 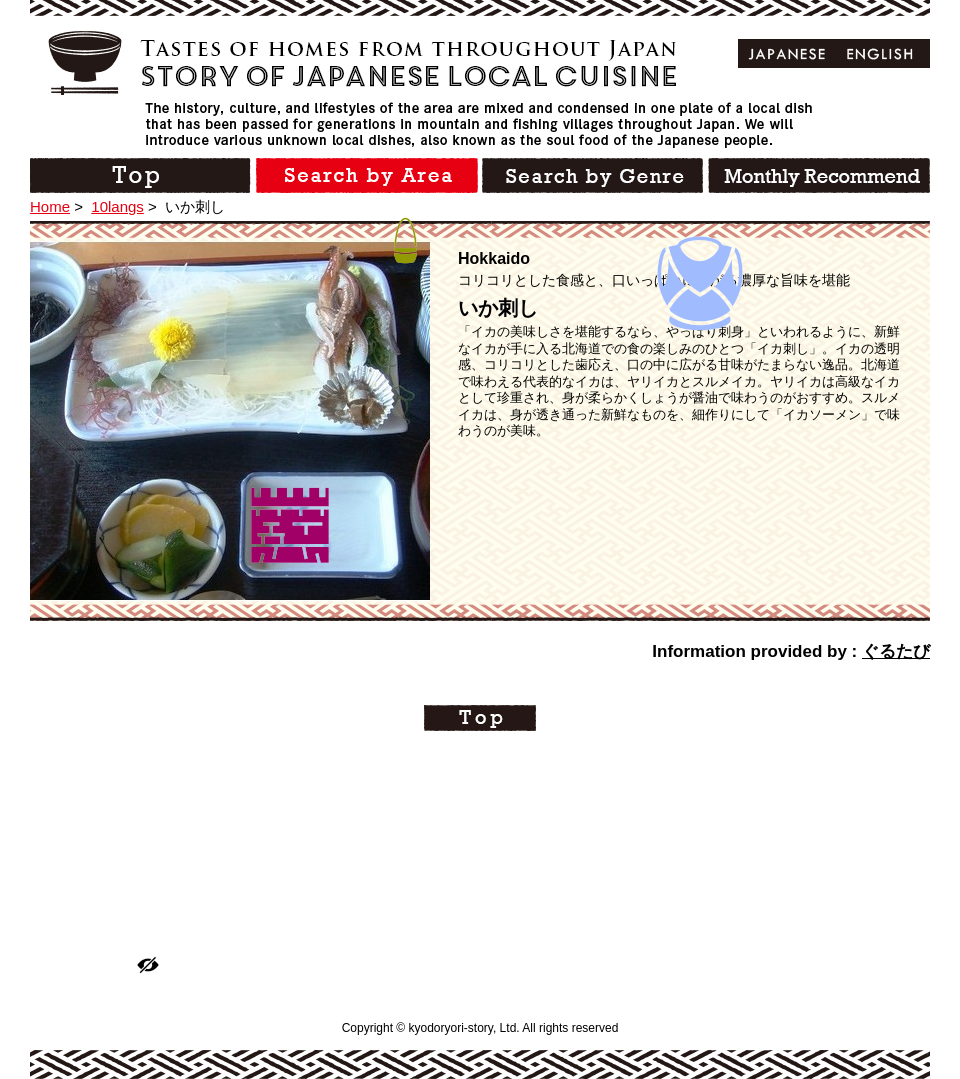 I want to click on hide content or toggle visibility off, so click(x=148, y=965).